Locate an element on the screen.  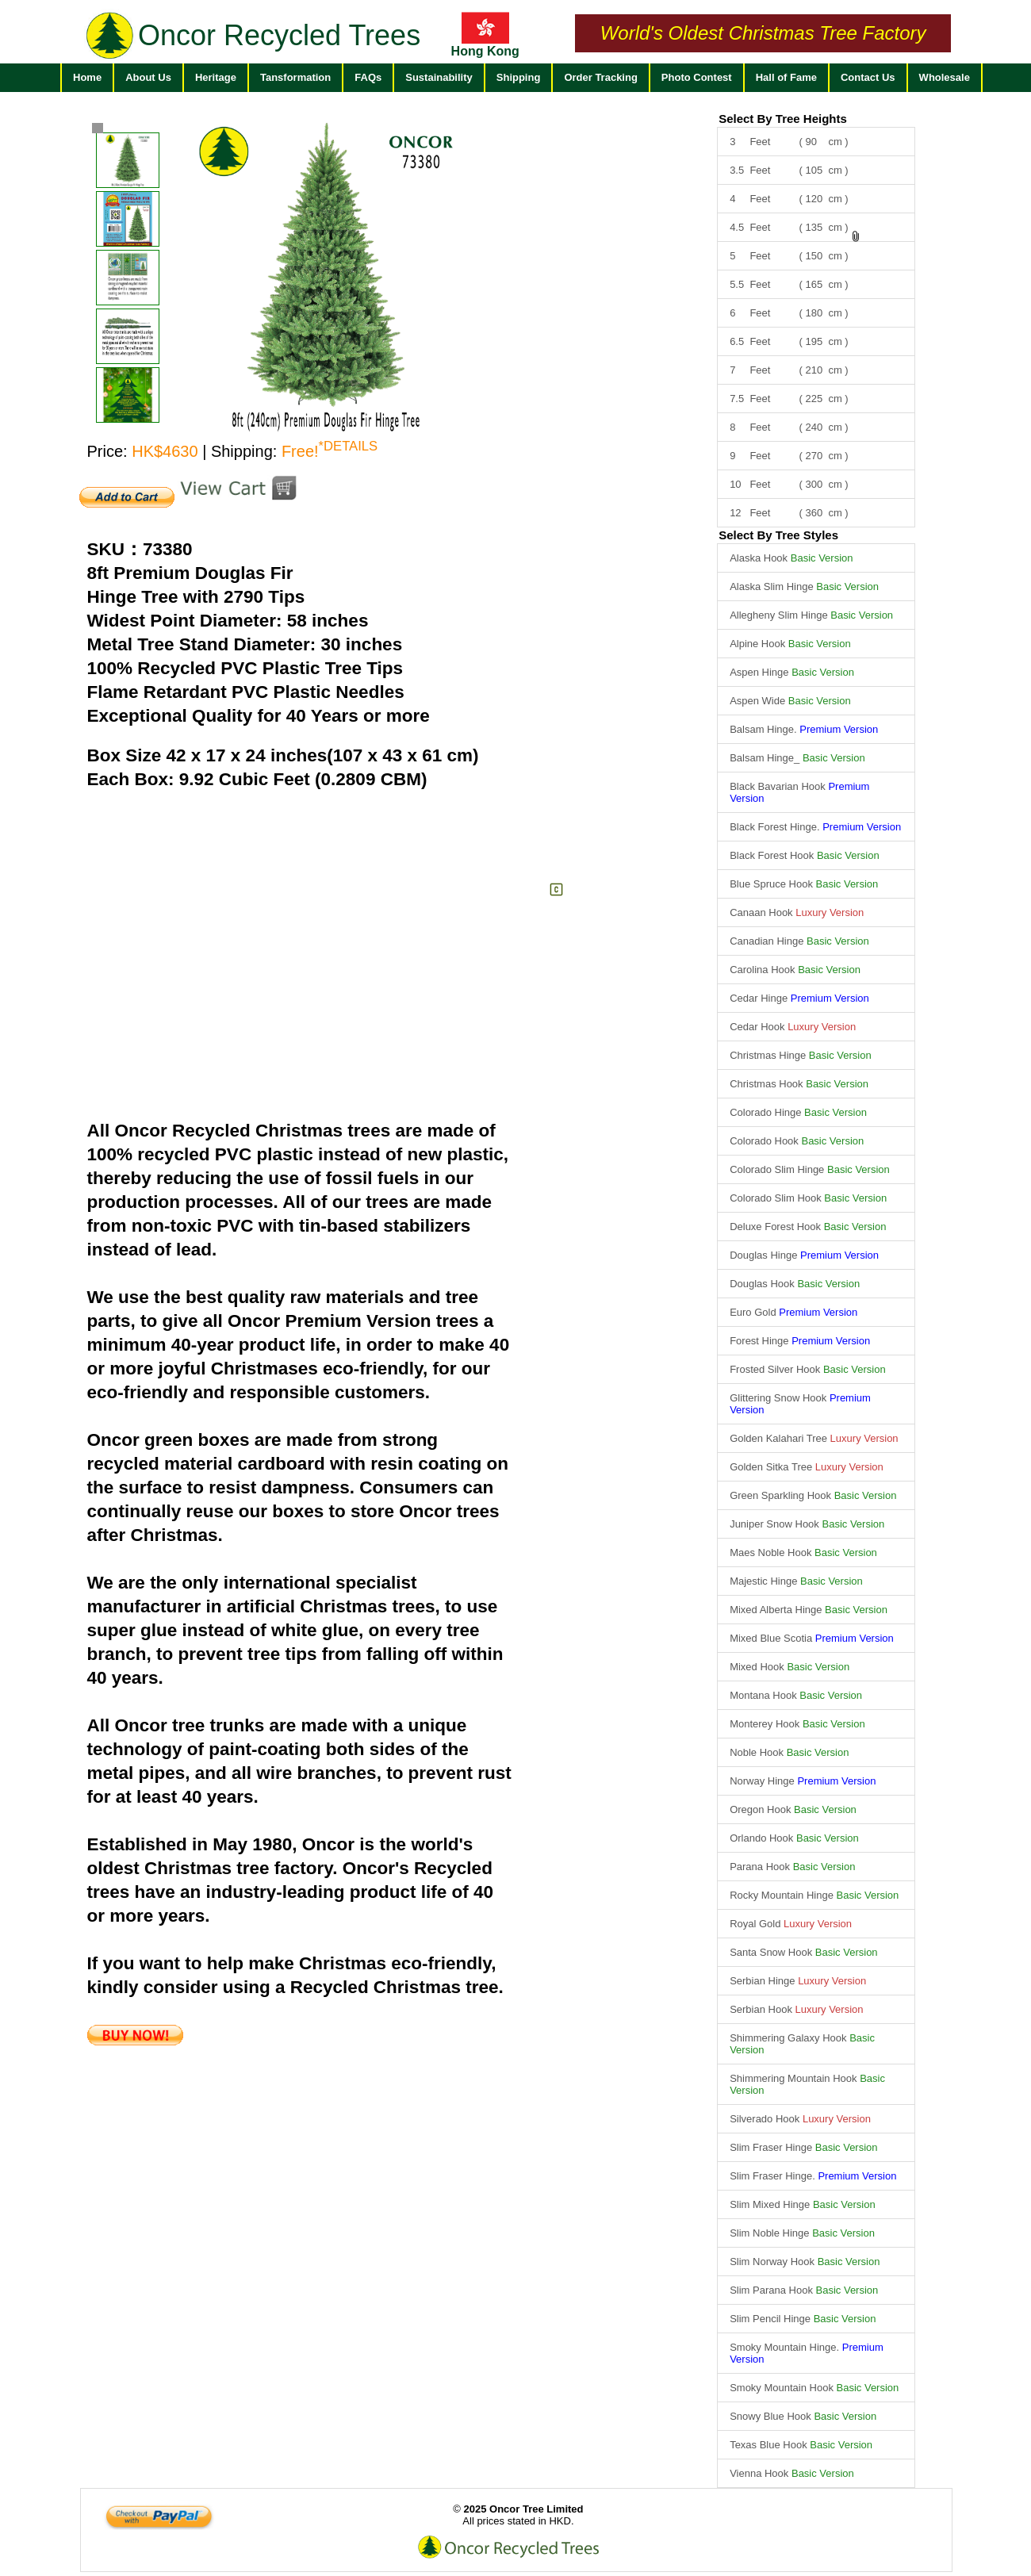
indicates a "C" grade or rating is located at coordinates (556, 889).